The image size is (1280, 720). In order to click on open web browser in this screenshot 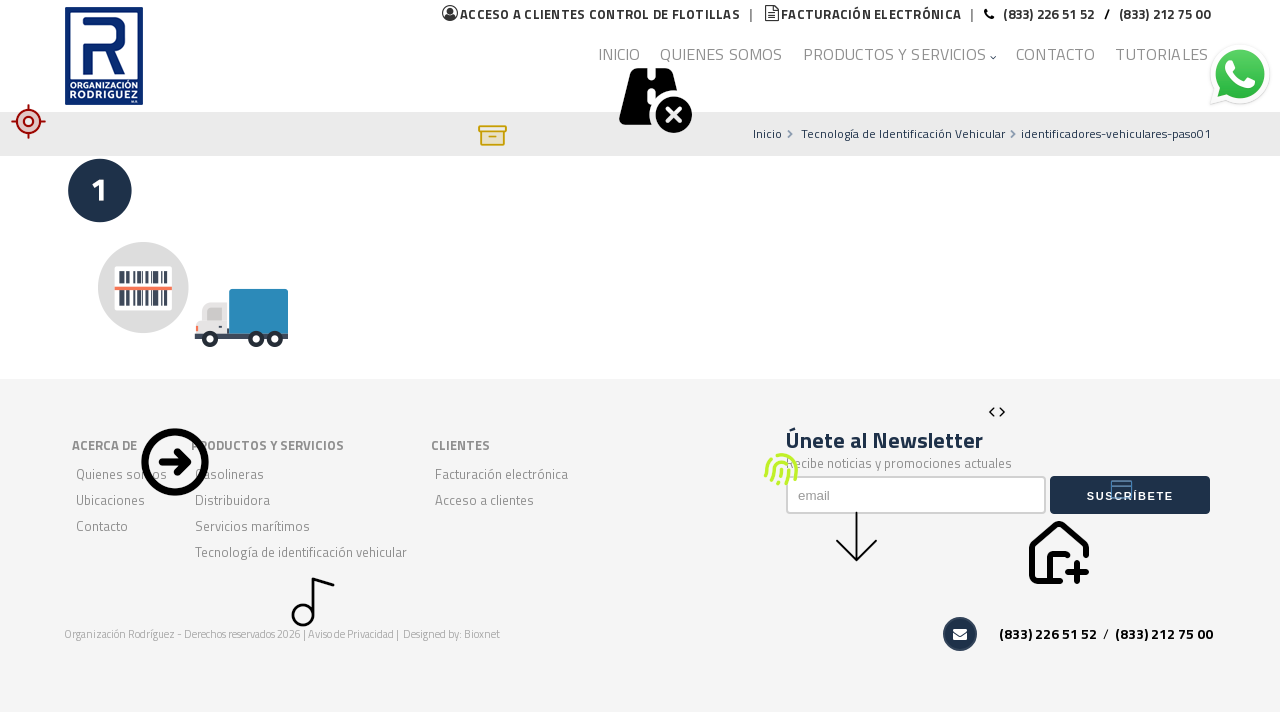, I will do `click(1121, 489)`.